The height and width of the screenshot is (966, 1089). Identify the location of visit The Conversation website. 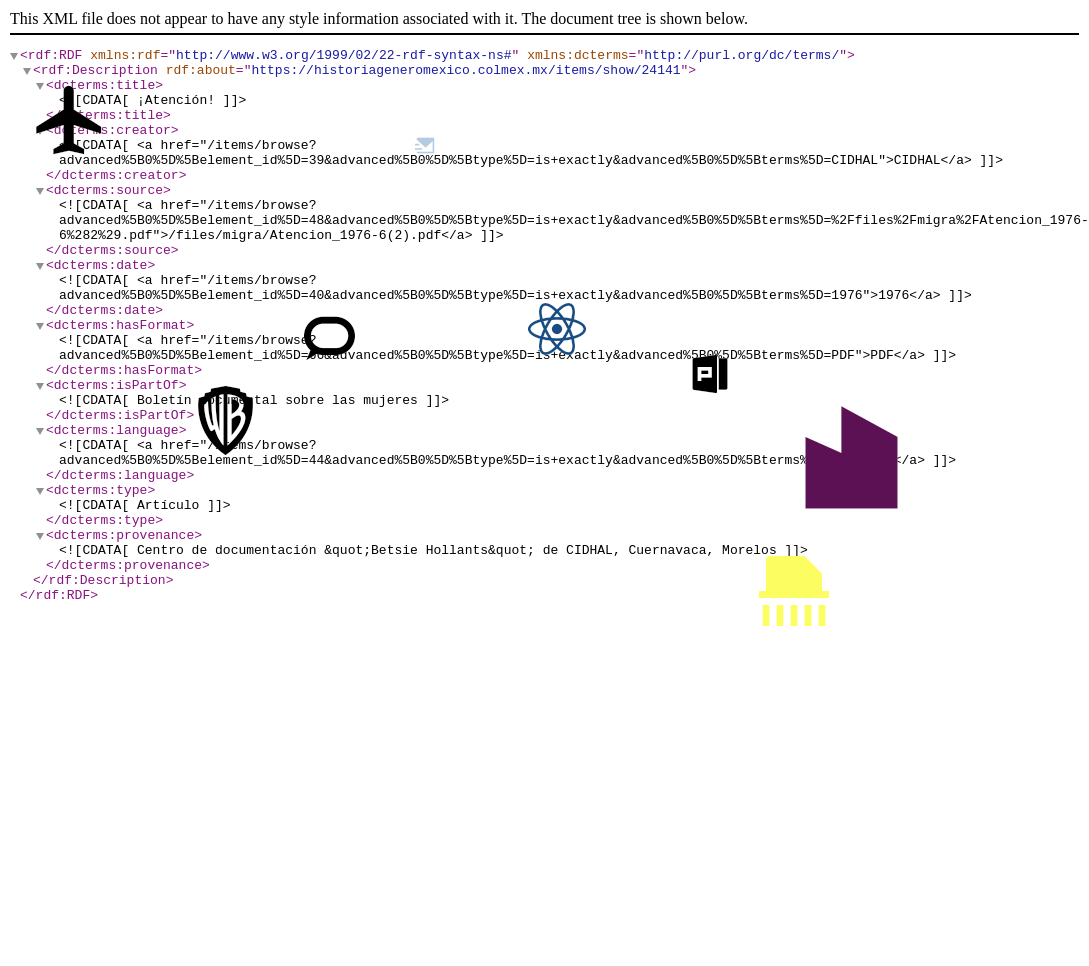
(329, 338).